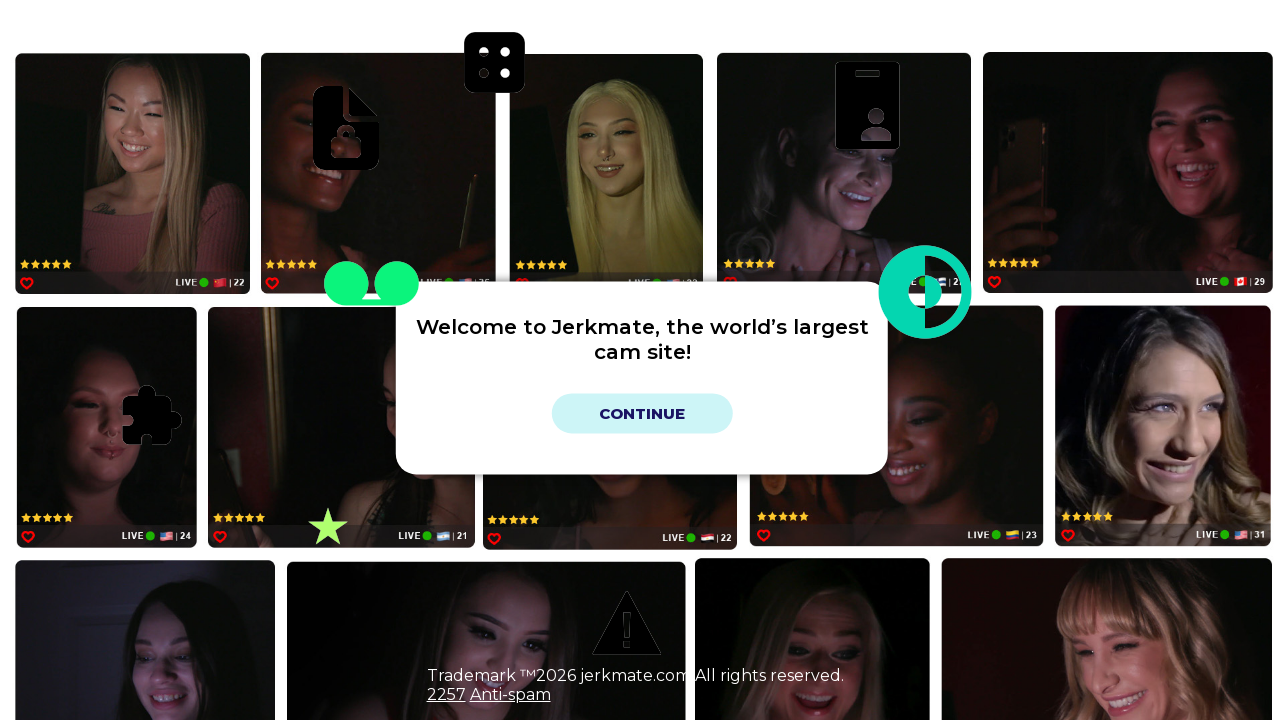 The image size is (1284, 720). I want to click on add to favorites, so click(328, 526).